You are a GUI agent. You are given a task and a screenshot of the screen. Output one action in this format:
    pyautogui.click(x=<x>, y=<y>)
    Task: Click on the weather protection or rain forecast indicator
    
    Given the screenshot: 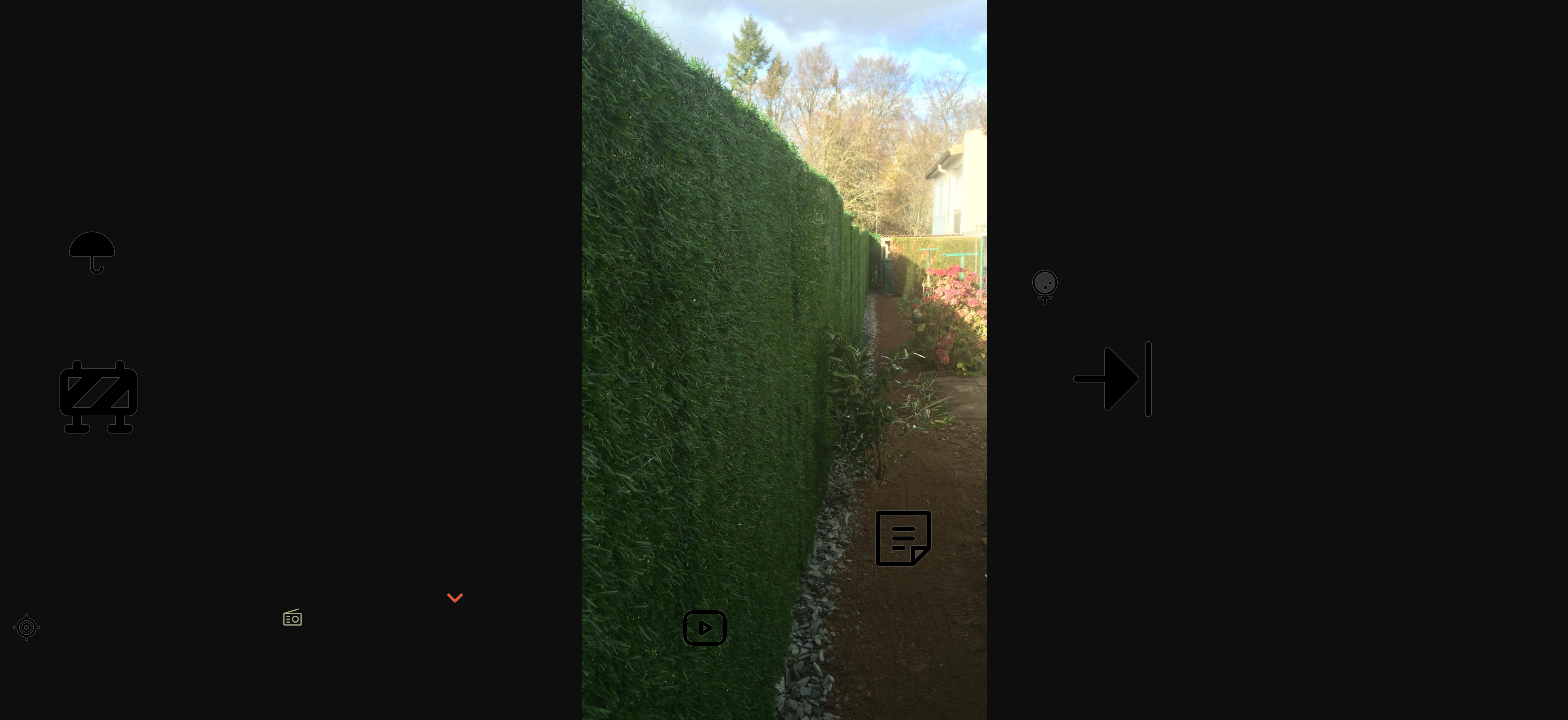 What is the action you would take?
    pyautogui.click(x=92, y=253)
    